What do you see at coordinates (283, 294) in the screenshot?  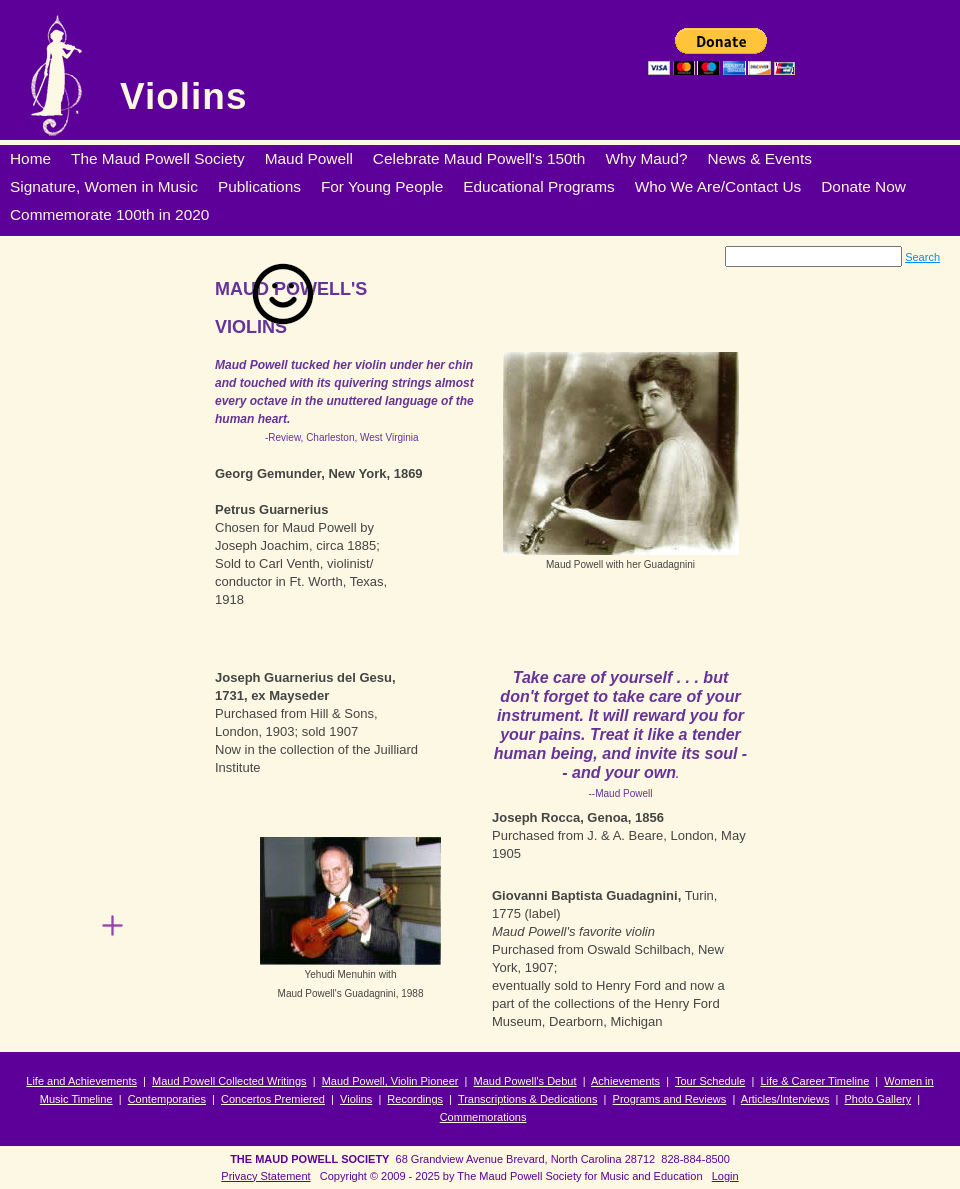 I see `add an emoji or reaction` at bounding box center [283, 294].